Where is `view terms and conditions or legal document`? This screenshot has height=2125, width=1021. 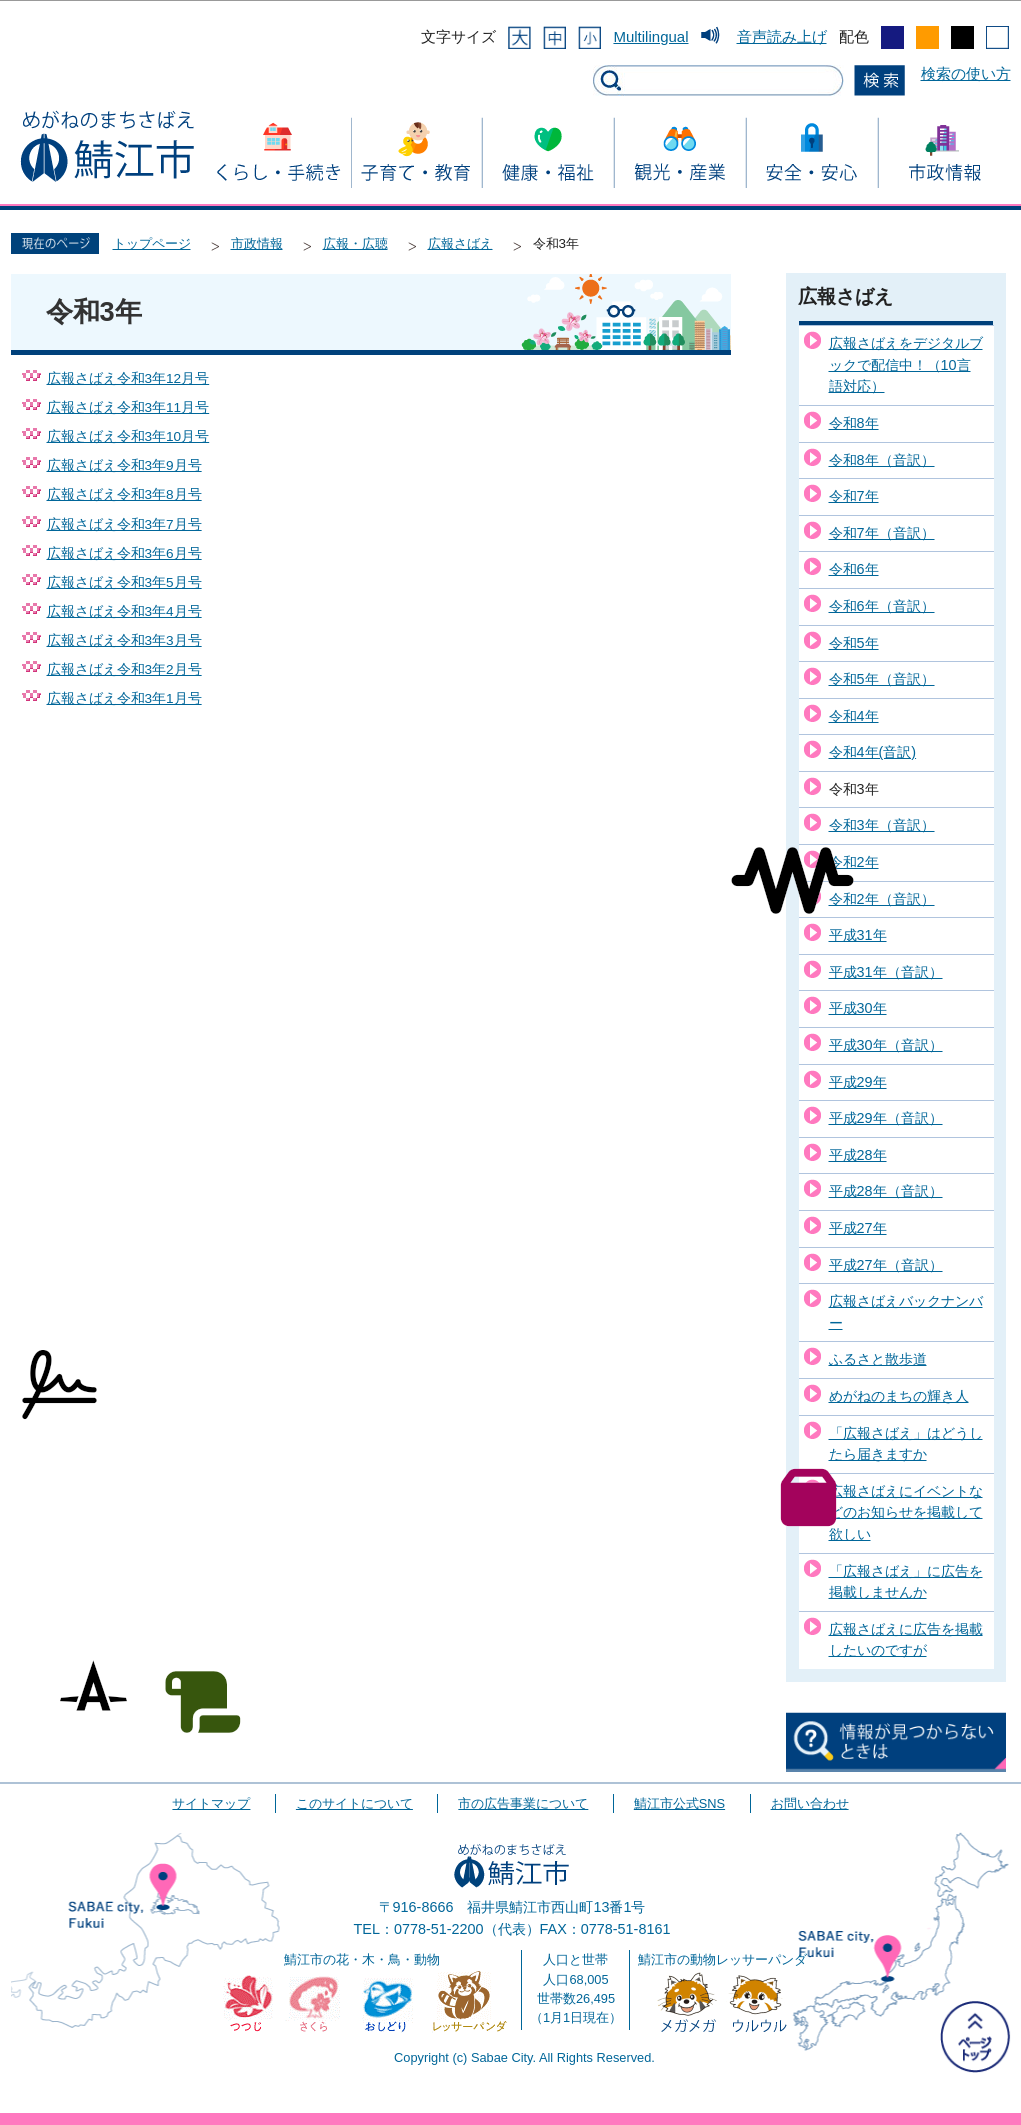 view terms and conditions or legal document is located at coordinates (205, 1702).